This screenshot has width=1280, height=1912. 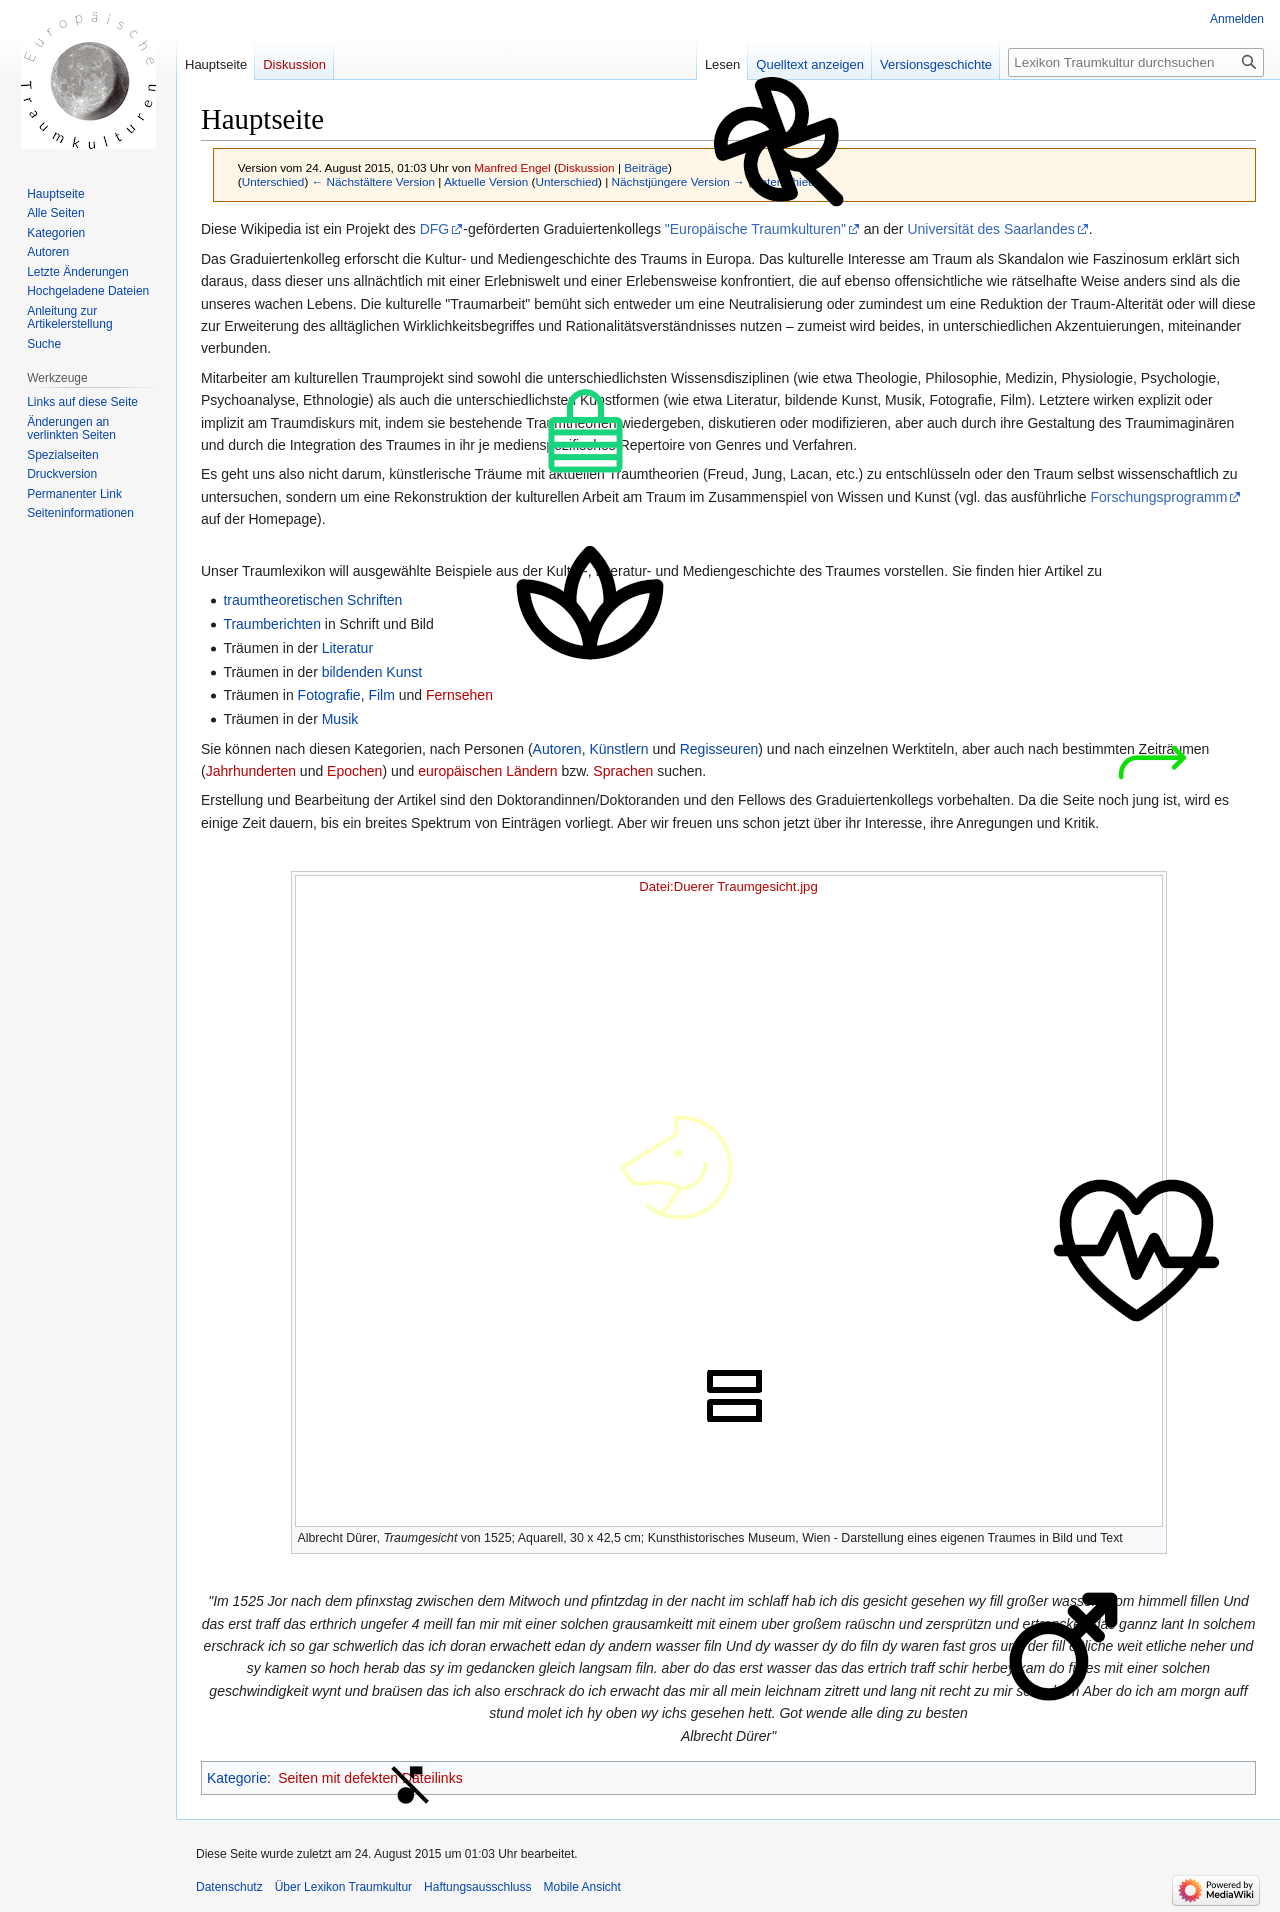 I want to click on decorative or playful element indicating a fun feature, so click(x=781, y=144).